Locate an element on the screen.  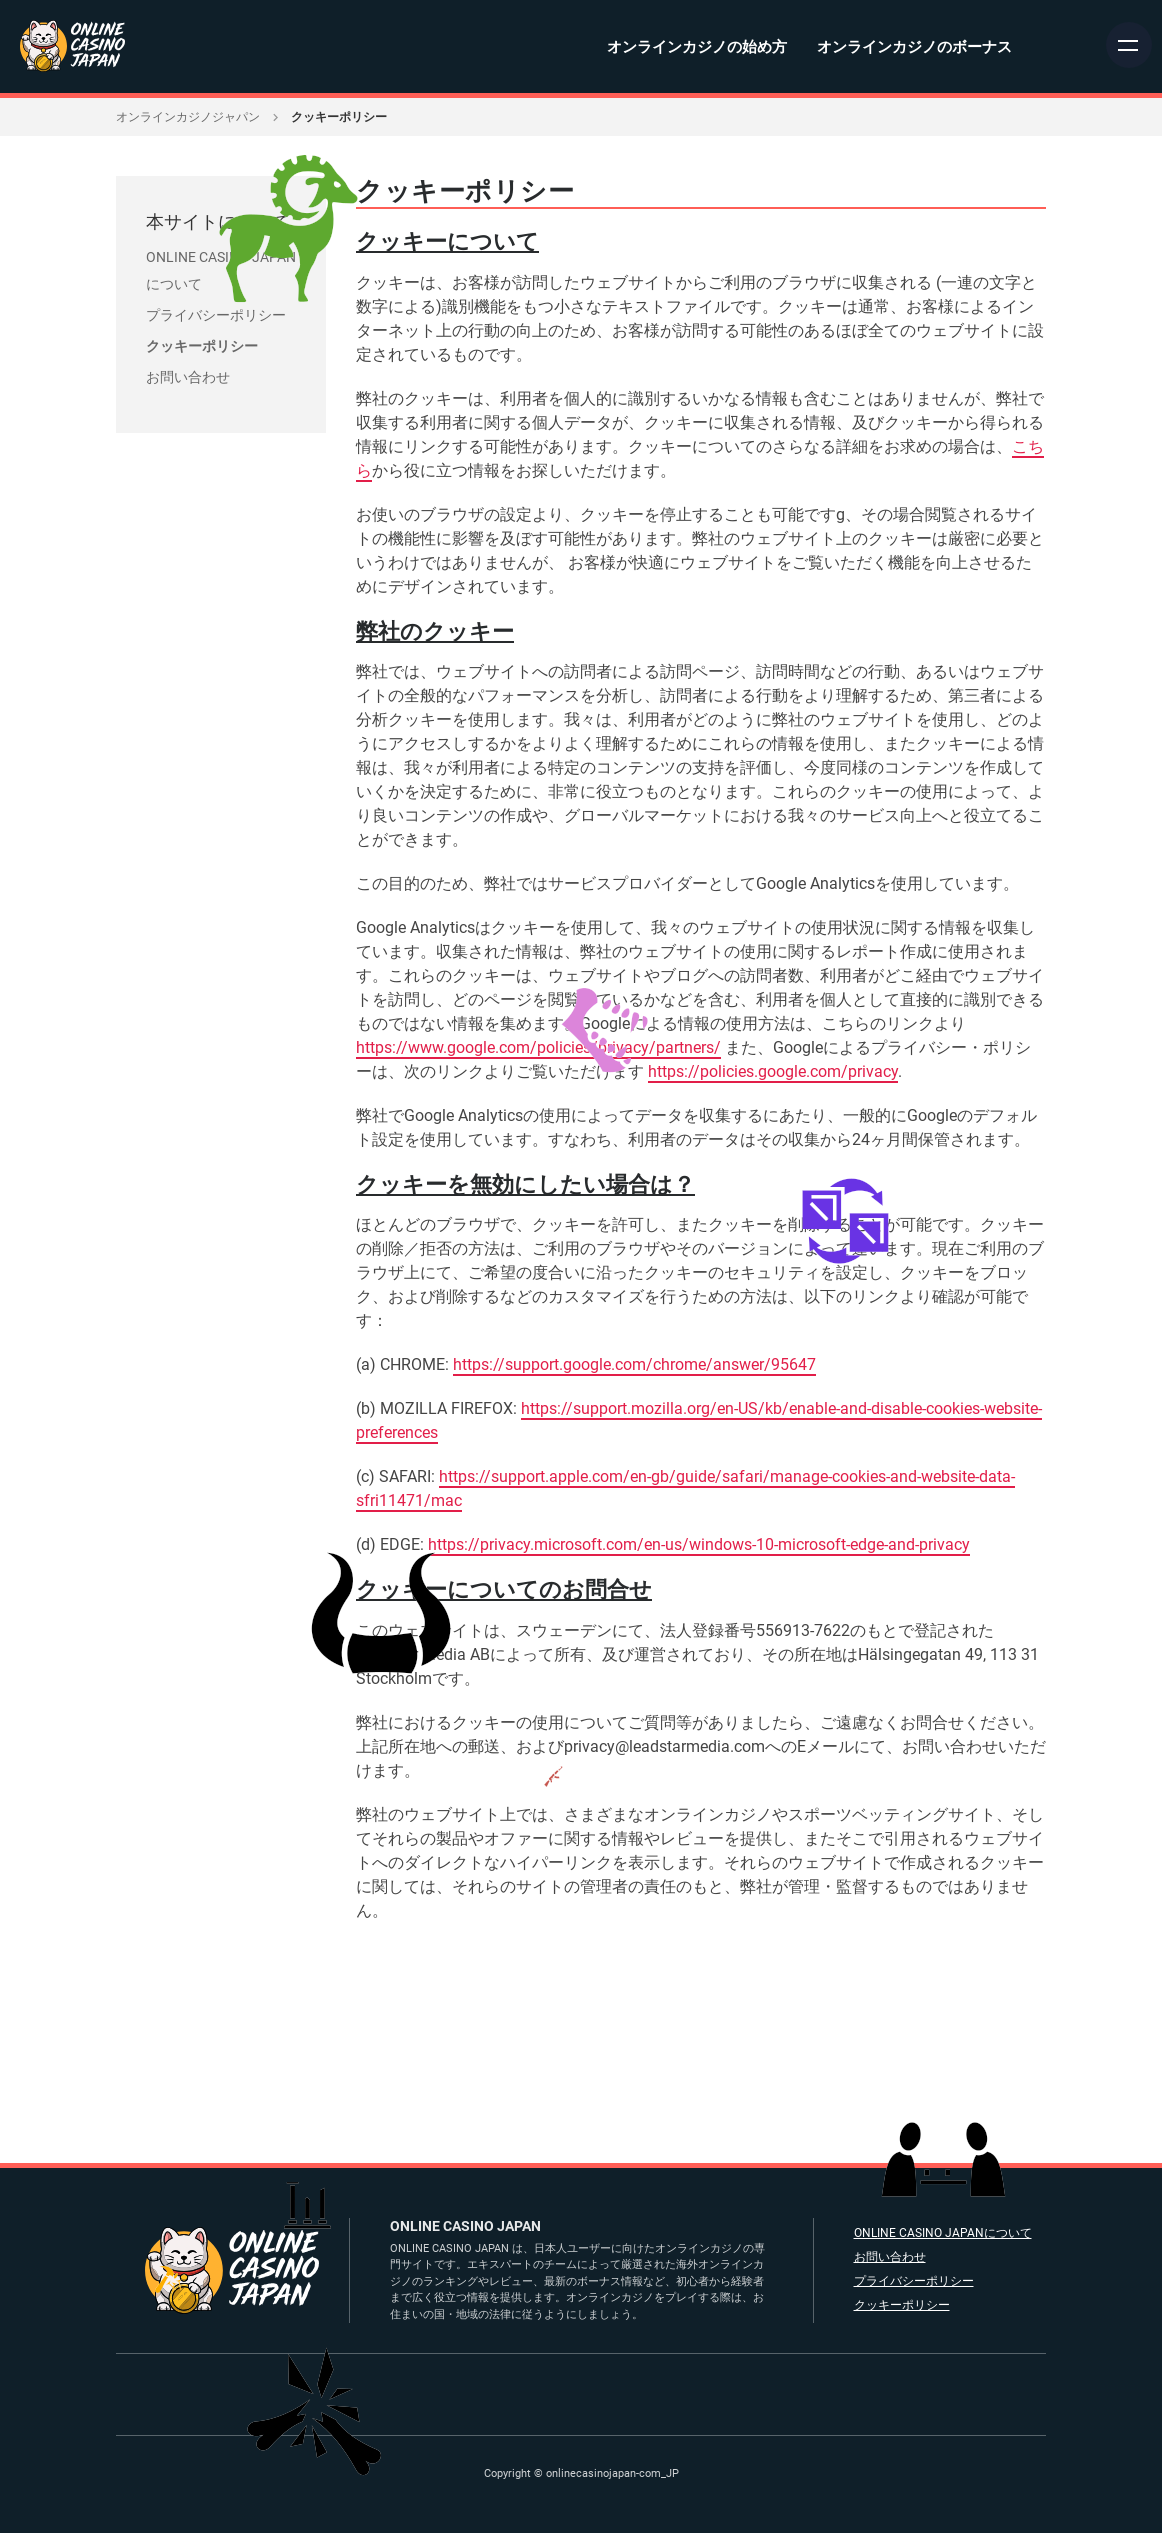
indicates a fracture or bone injury in a health app is located at coordinates (314, 2412).